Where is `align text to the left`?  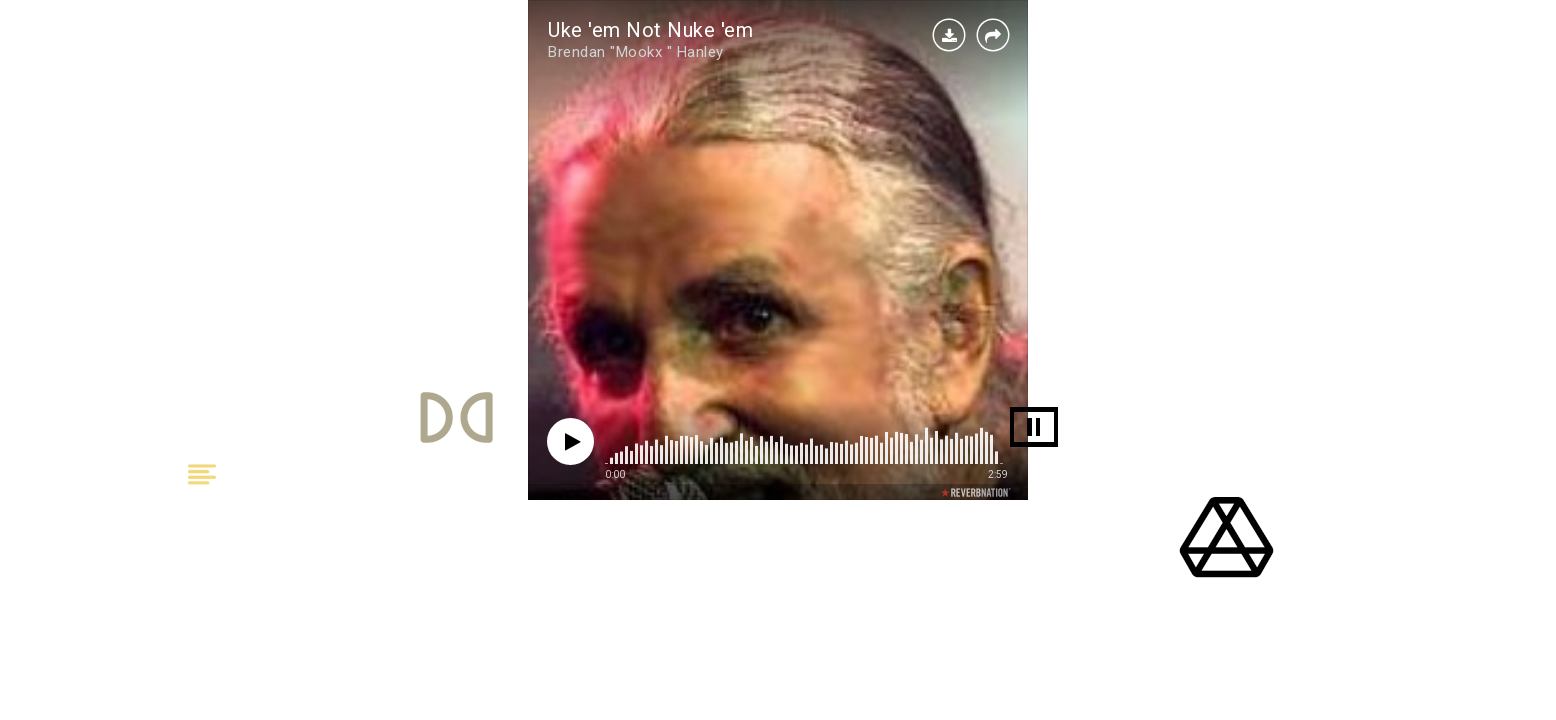
align text to the left is located at coordinates (202, 475).